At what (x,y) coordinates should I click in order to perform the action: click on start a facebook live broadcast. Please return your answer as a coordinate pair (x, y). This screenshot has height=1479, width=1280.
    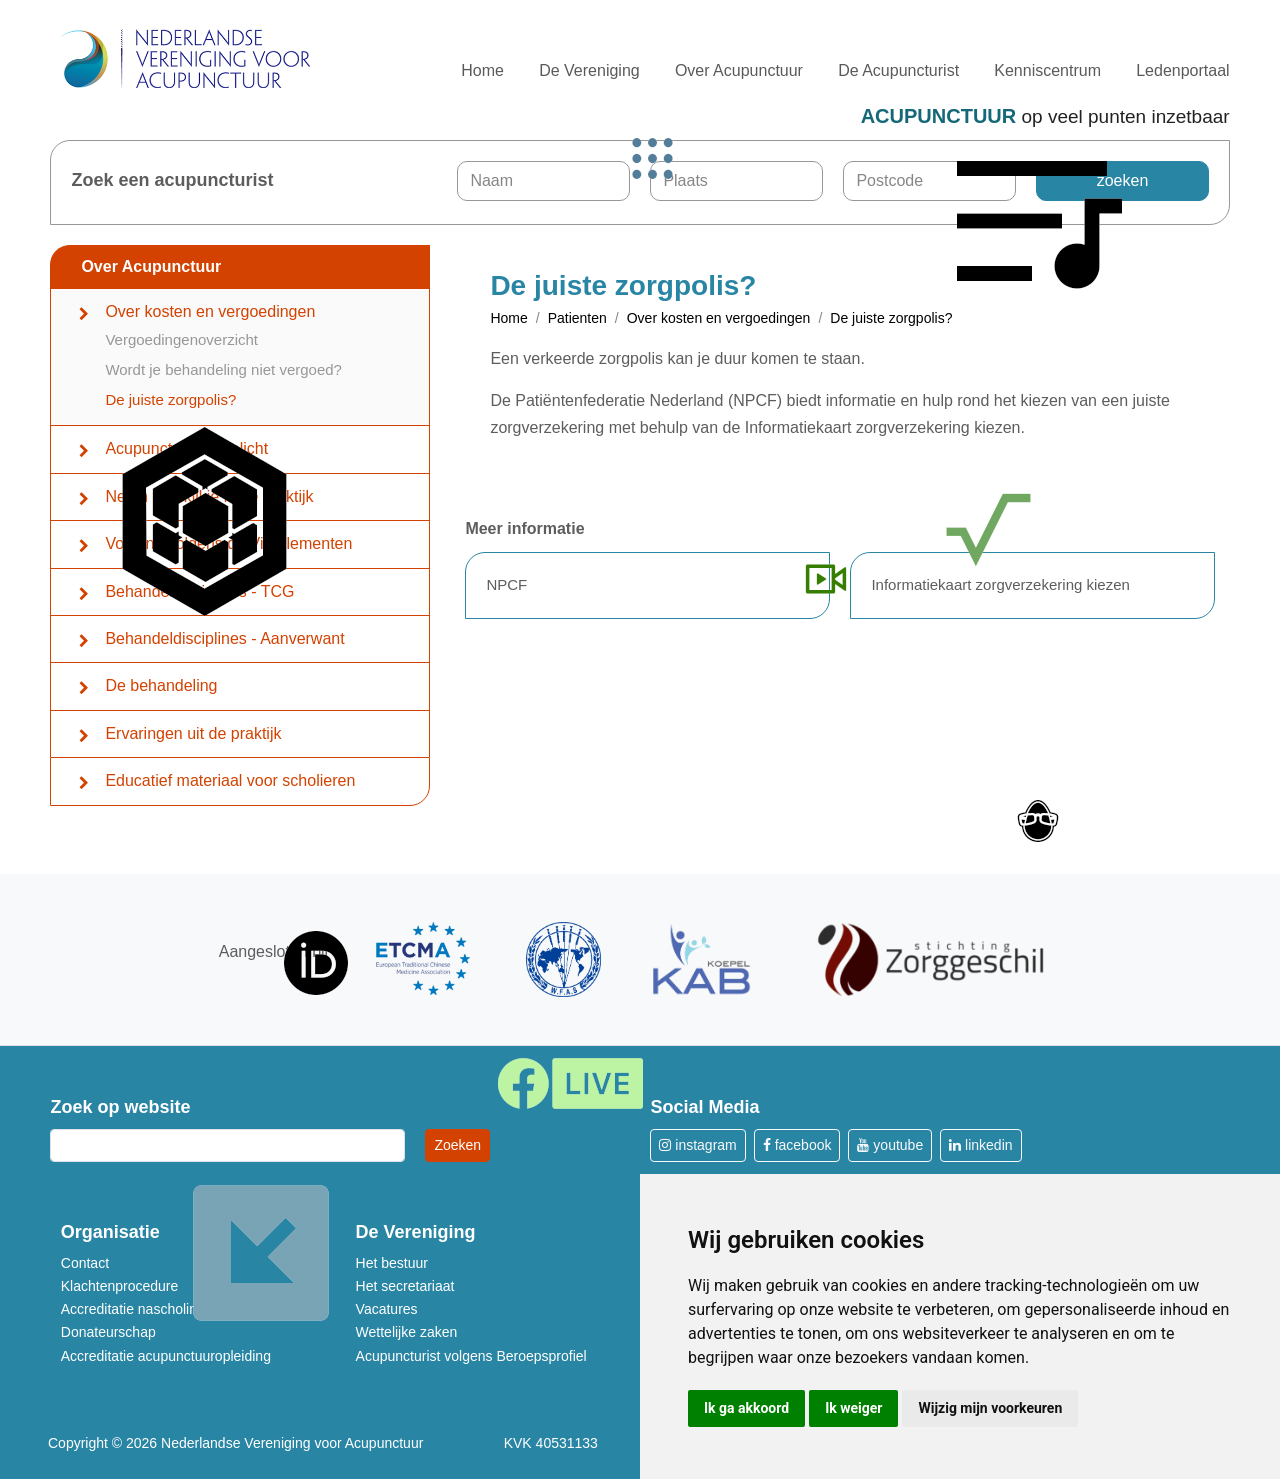
    Looking at the image, I should click on (570, 1083).